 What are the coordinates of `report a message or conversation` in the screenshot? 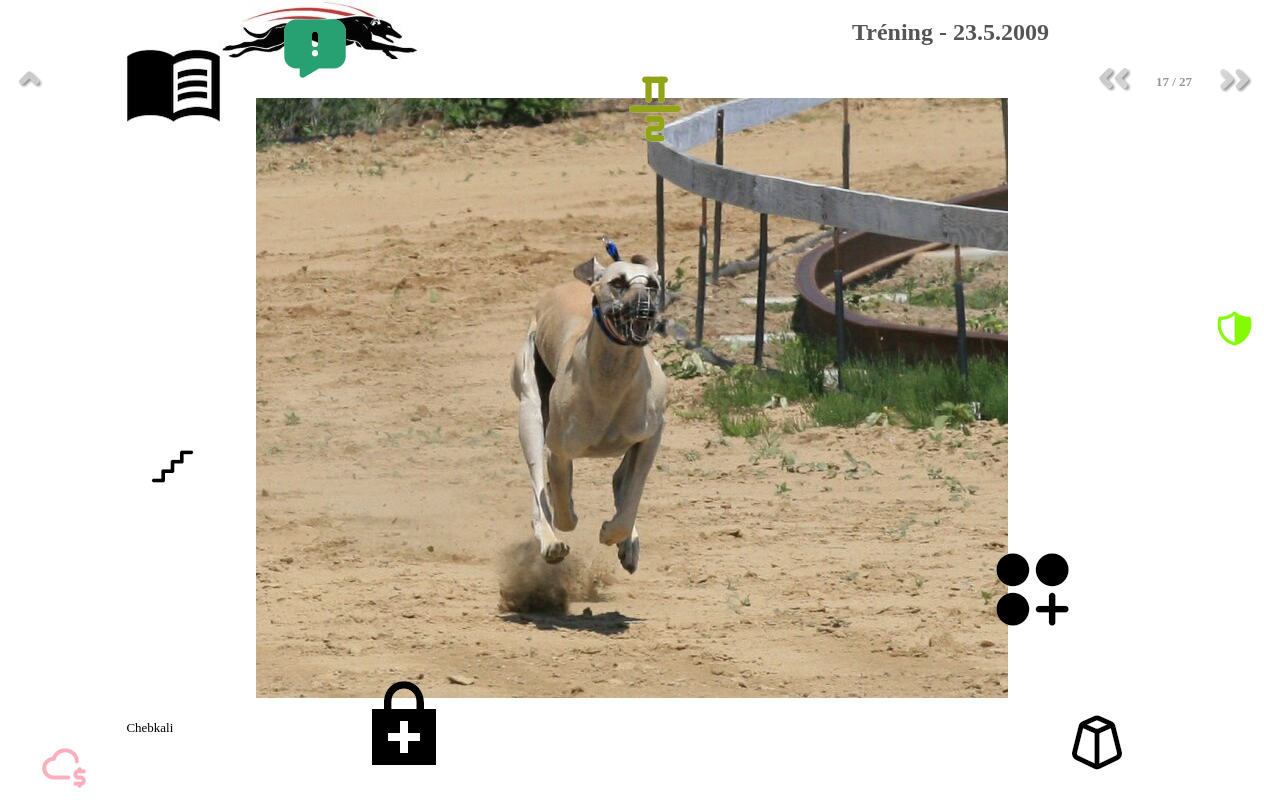 It's located at (315, 47).